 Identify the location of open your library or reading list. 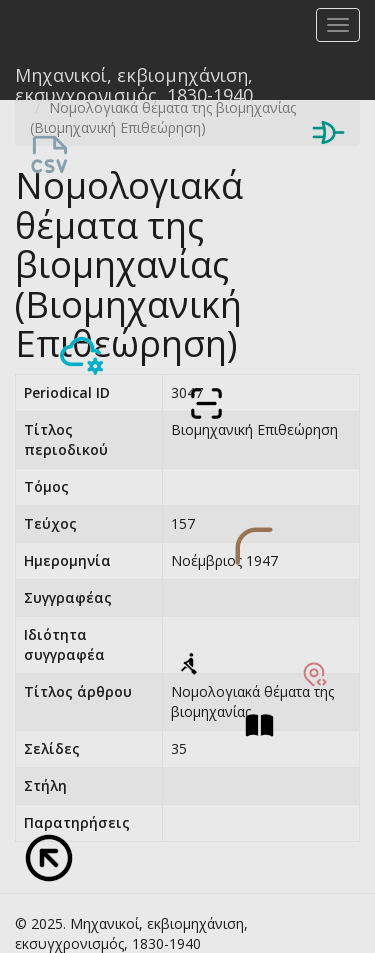
(259, 725).